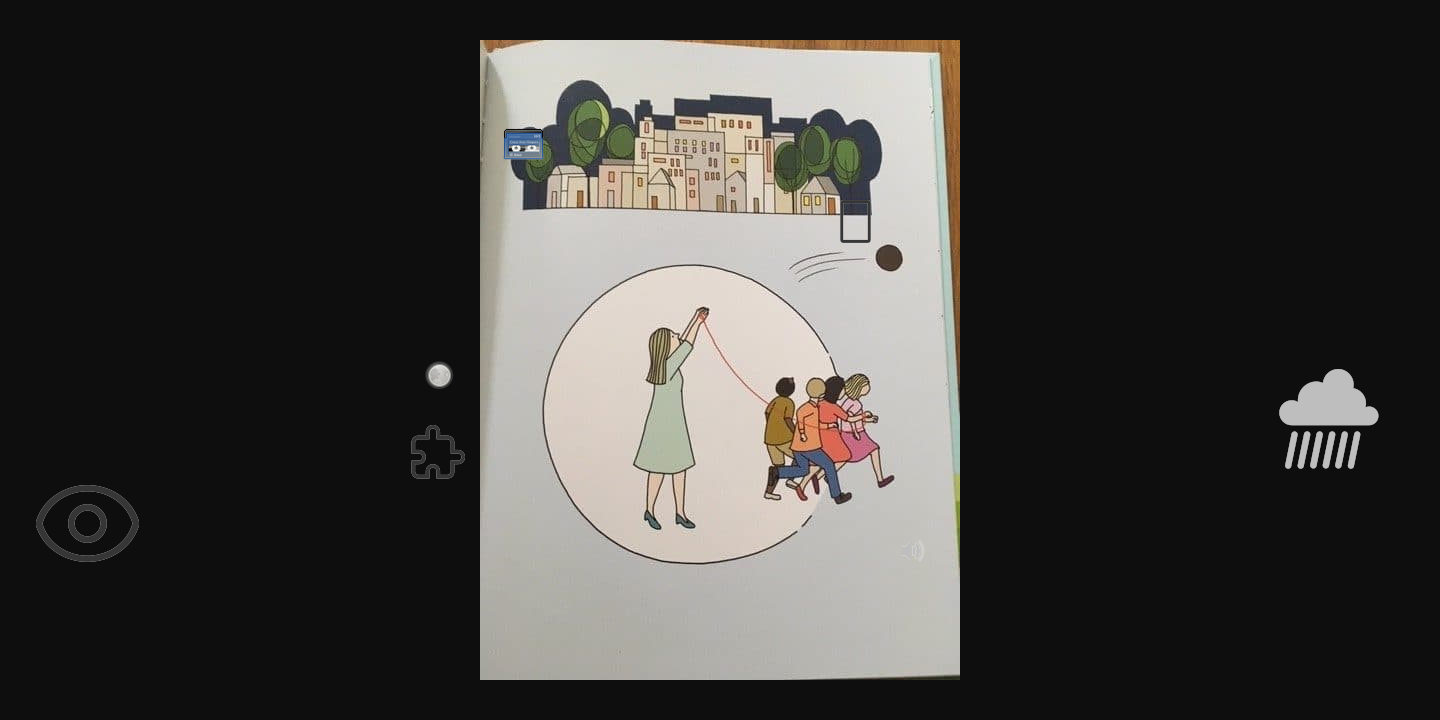 This screenshot has width=1440, height=720. I want to click on indicates clear weather conditions at night, so click(439, 375).